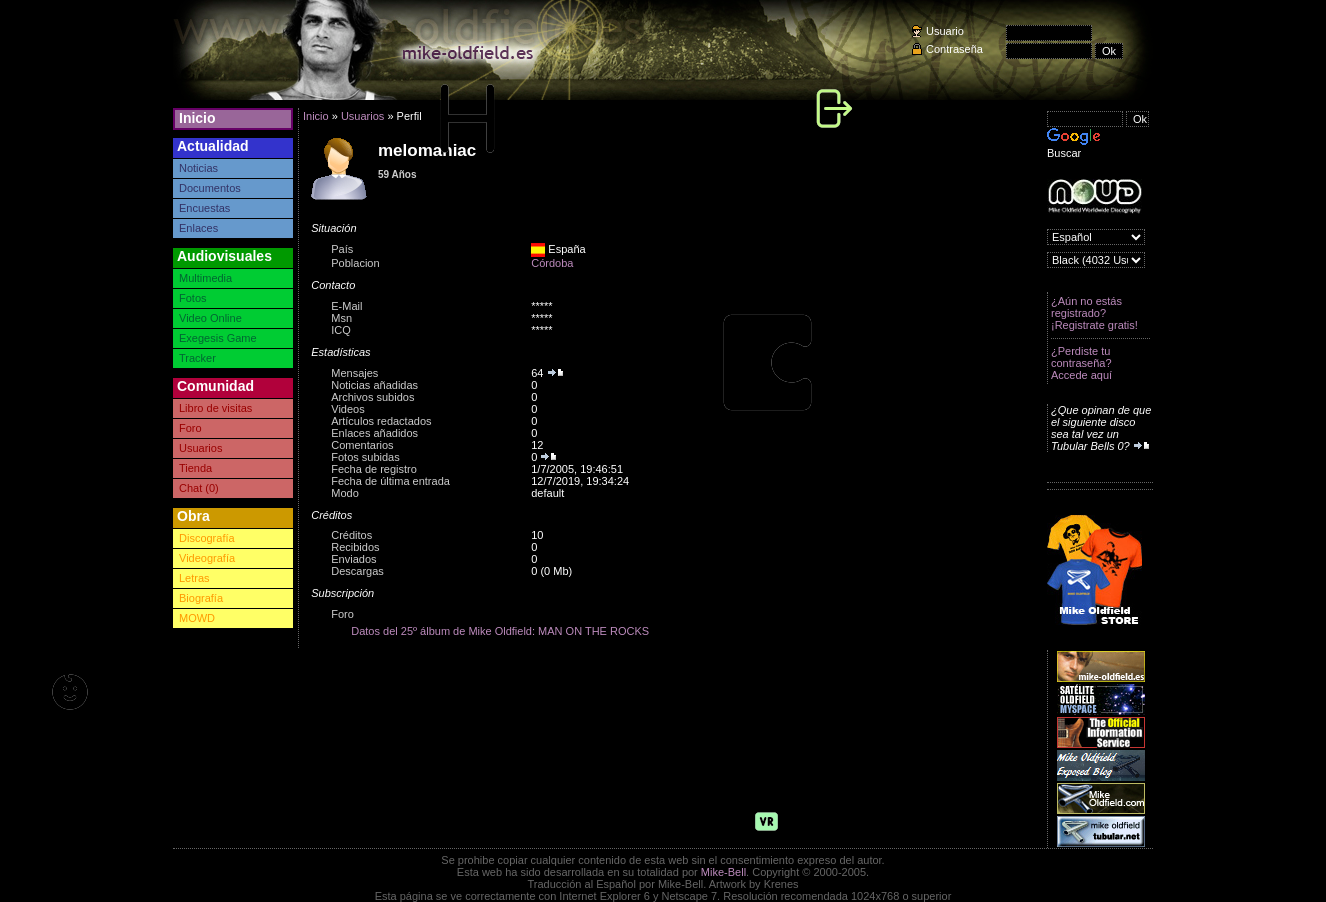 This screenshot has height=902, width=1326. Describe the element at coordinates (831, 108) in the screenshot. I see `log out of your account` at that location.